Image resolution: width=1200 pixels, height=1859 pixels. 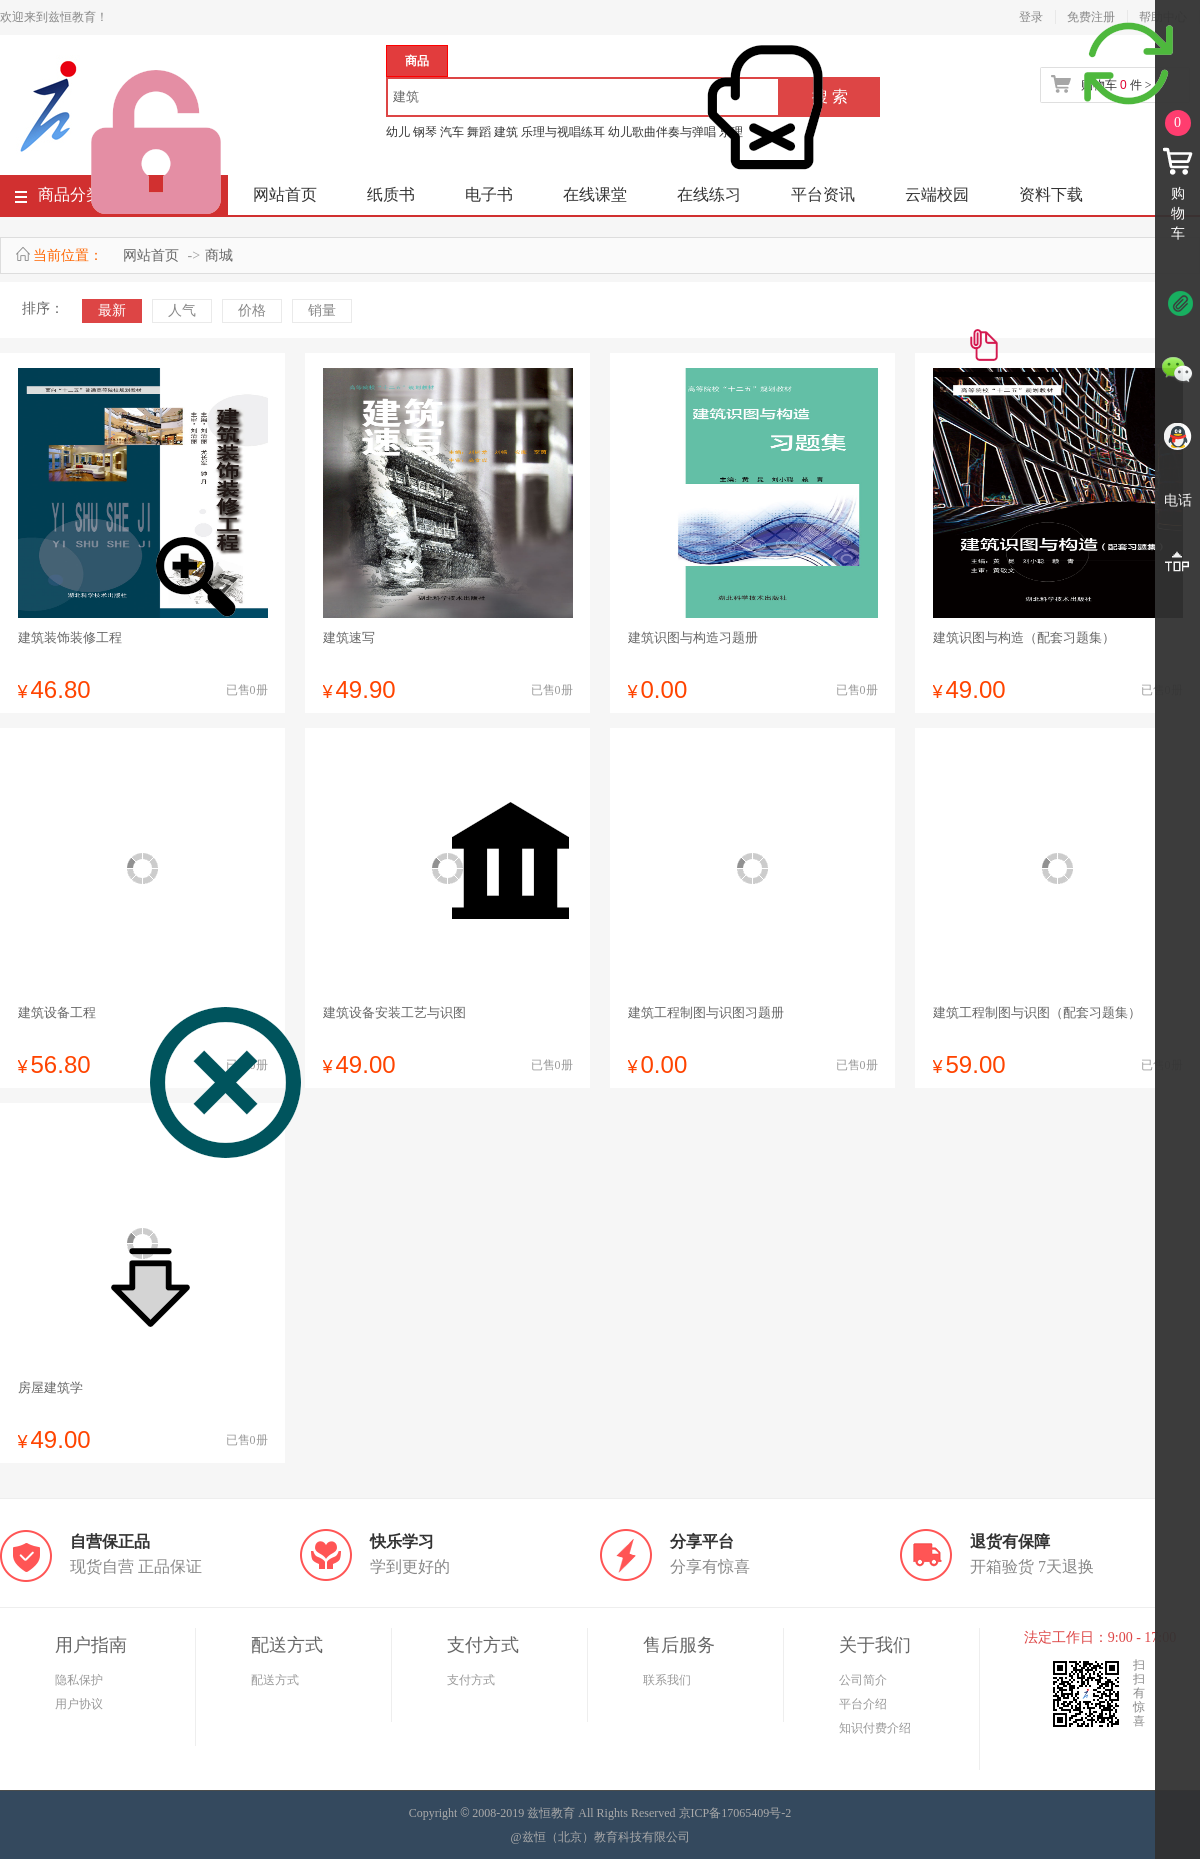 What do you see at coordinates (150, 1284) in the screenshot?
I see `download file or content` at bounding box center [150, 1284].